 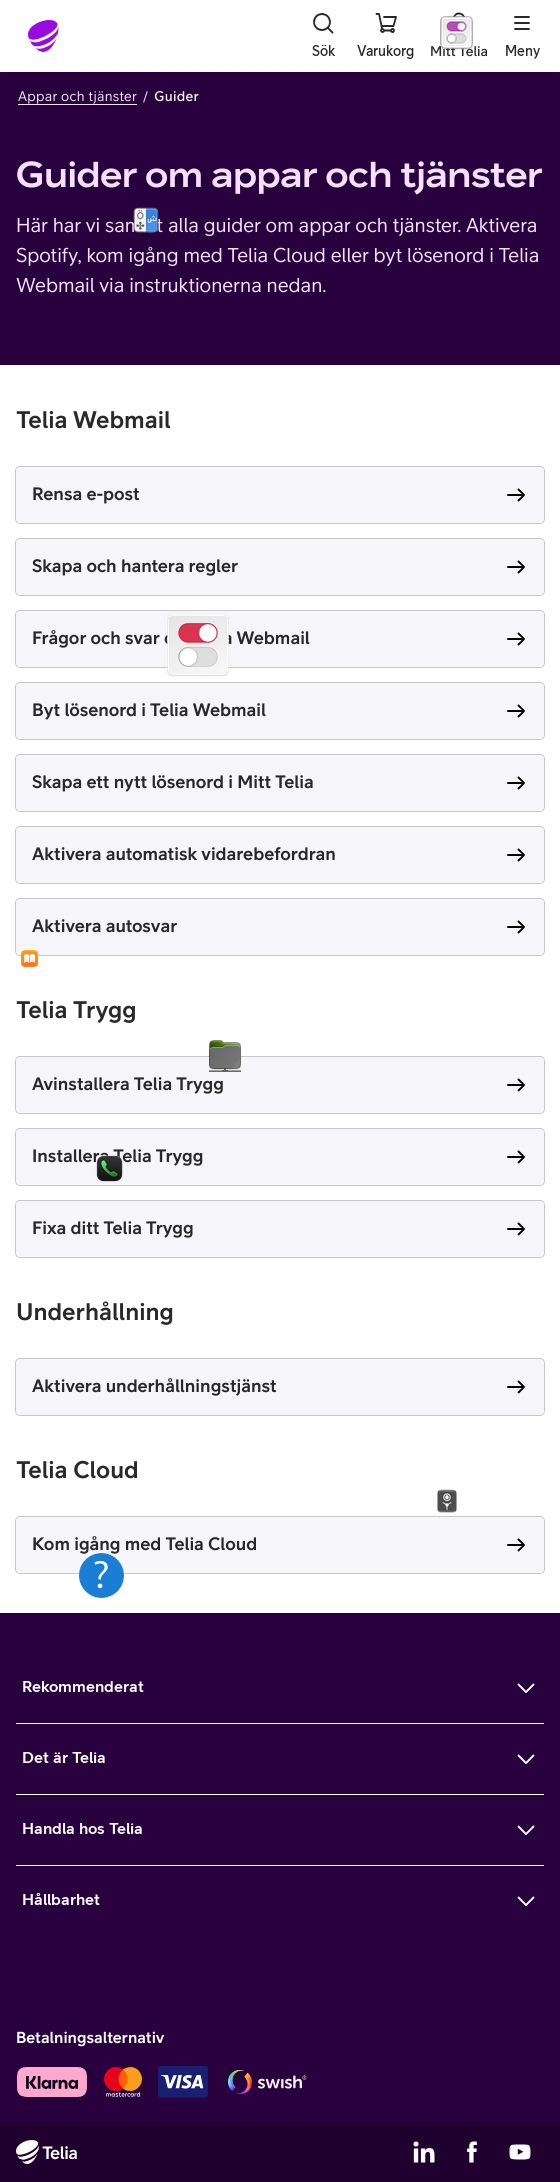 I want to click on open system tweaks or settings customization, so click(x=456, y=32).